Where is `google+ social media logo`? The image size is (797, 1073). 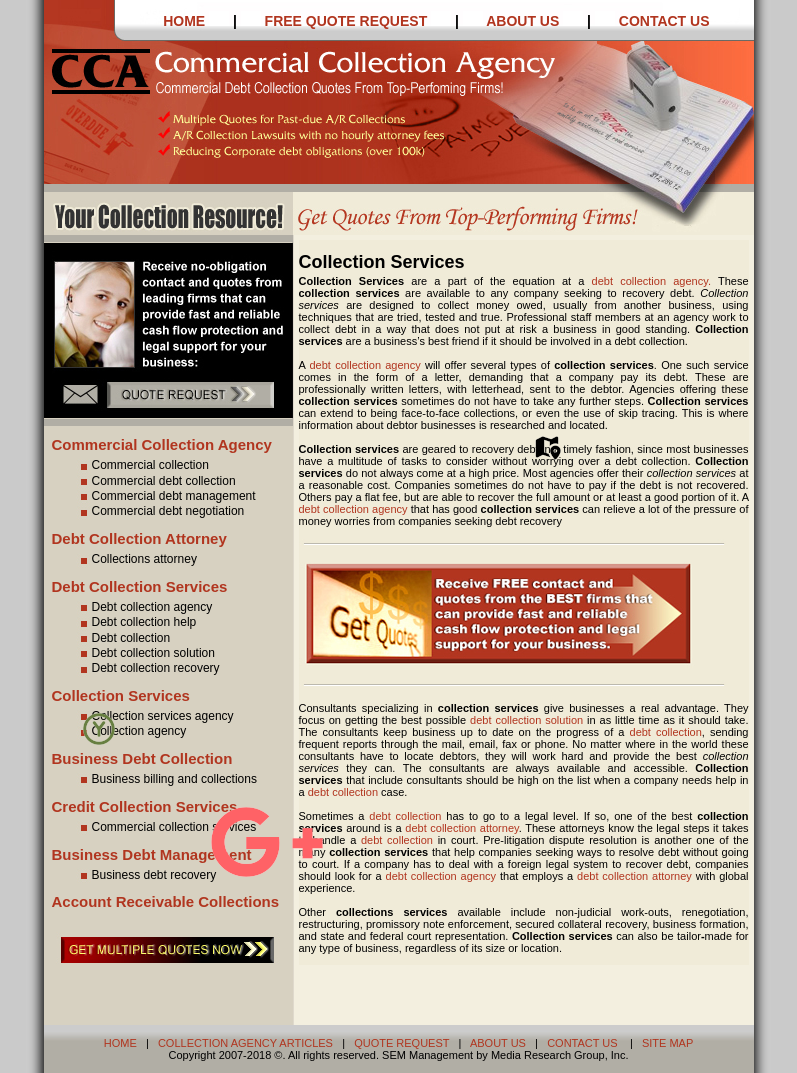 google+ social media logo is located at coordinates (267, 842).